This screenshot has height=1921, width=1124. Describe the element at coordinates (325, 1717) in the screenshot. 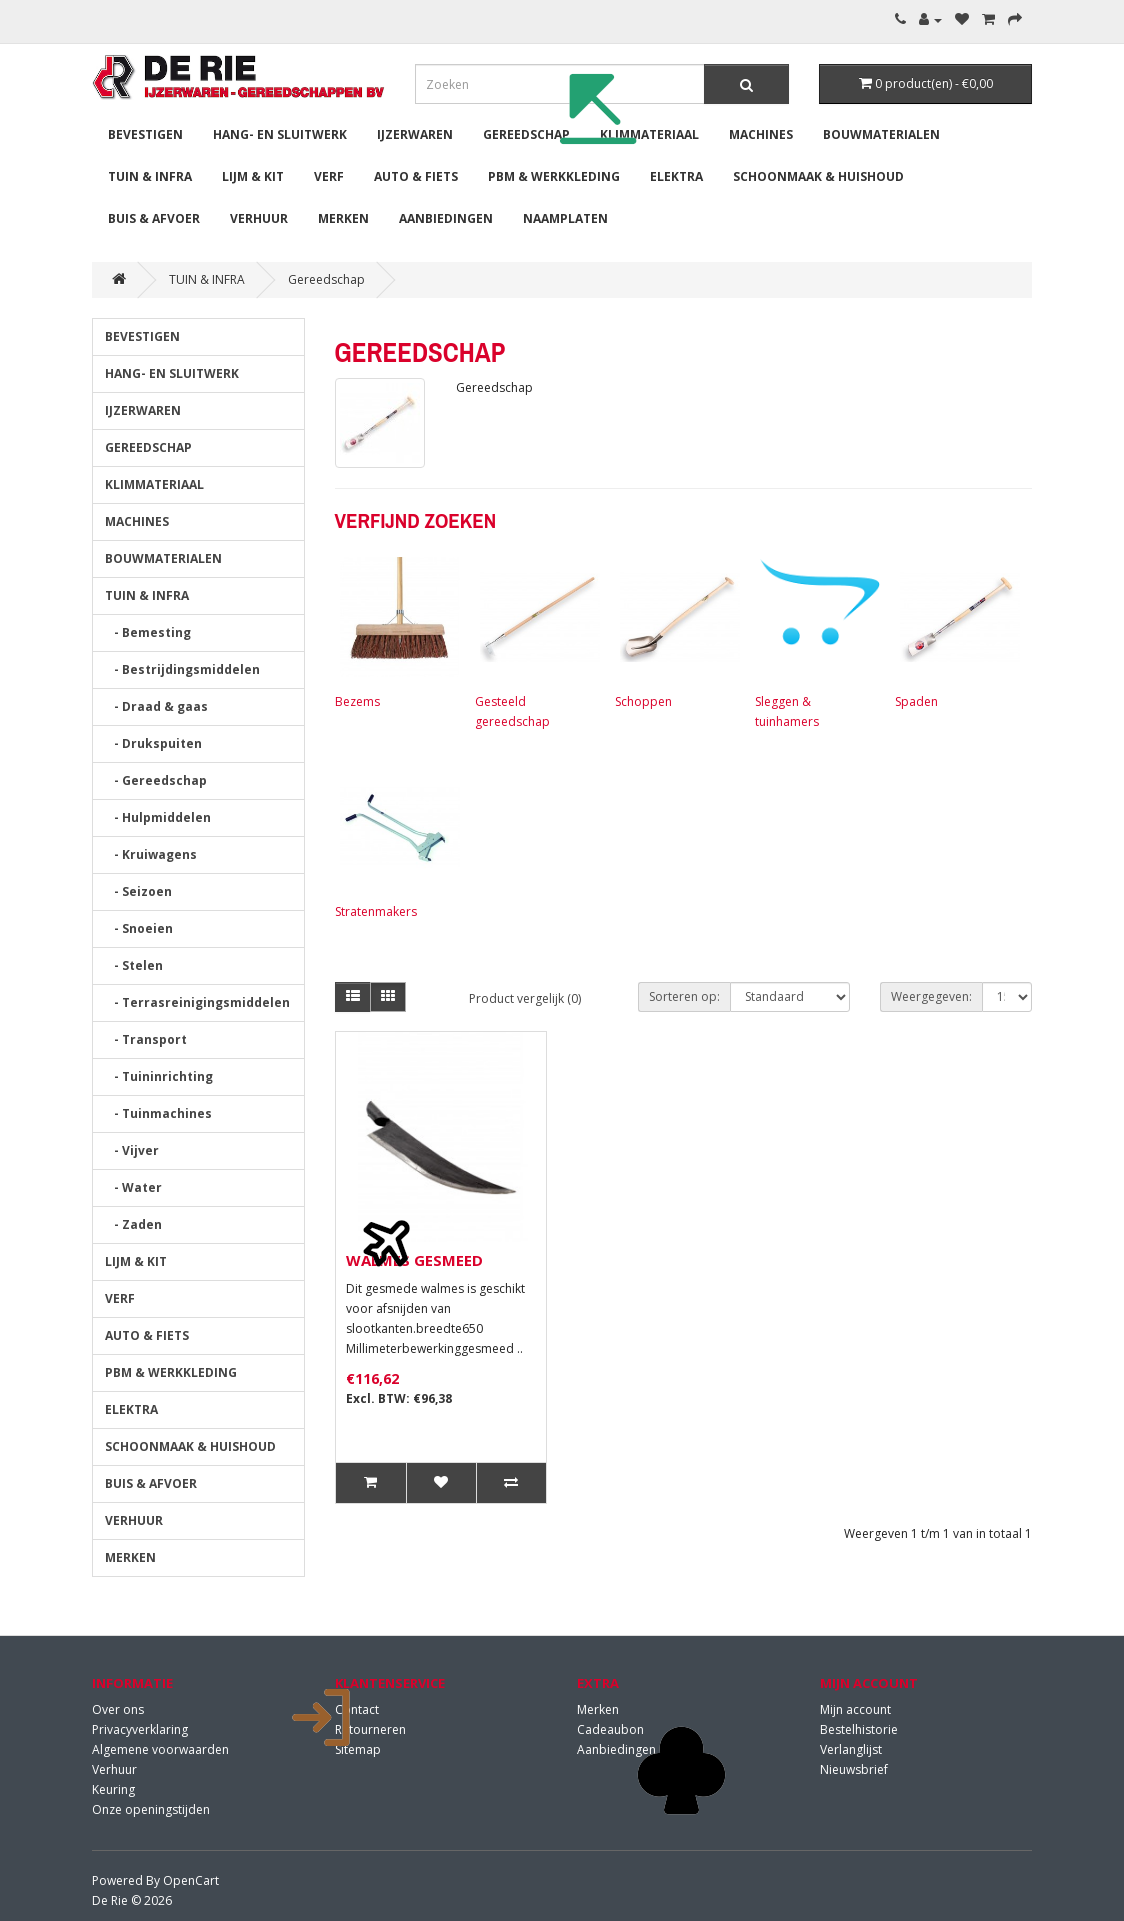

I see `sign in to your account` at that location.